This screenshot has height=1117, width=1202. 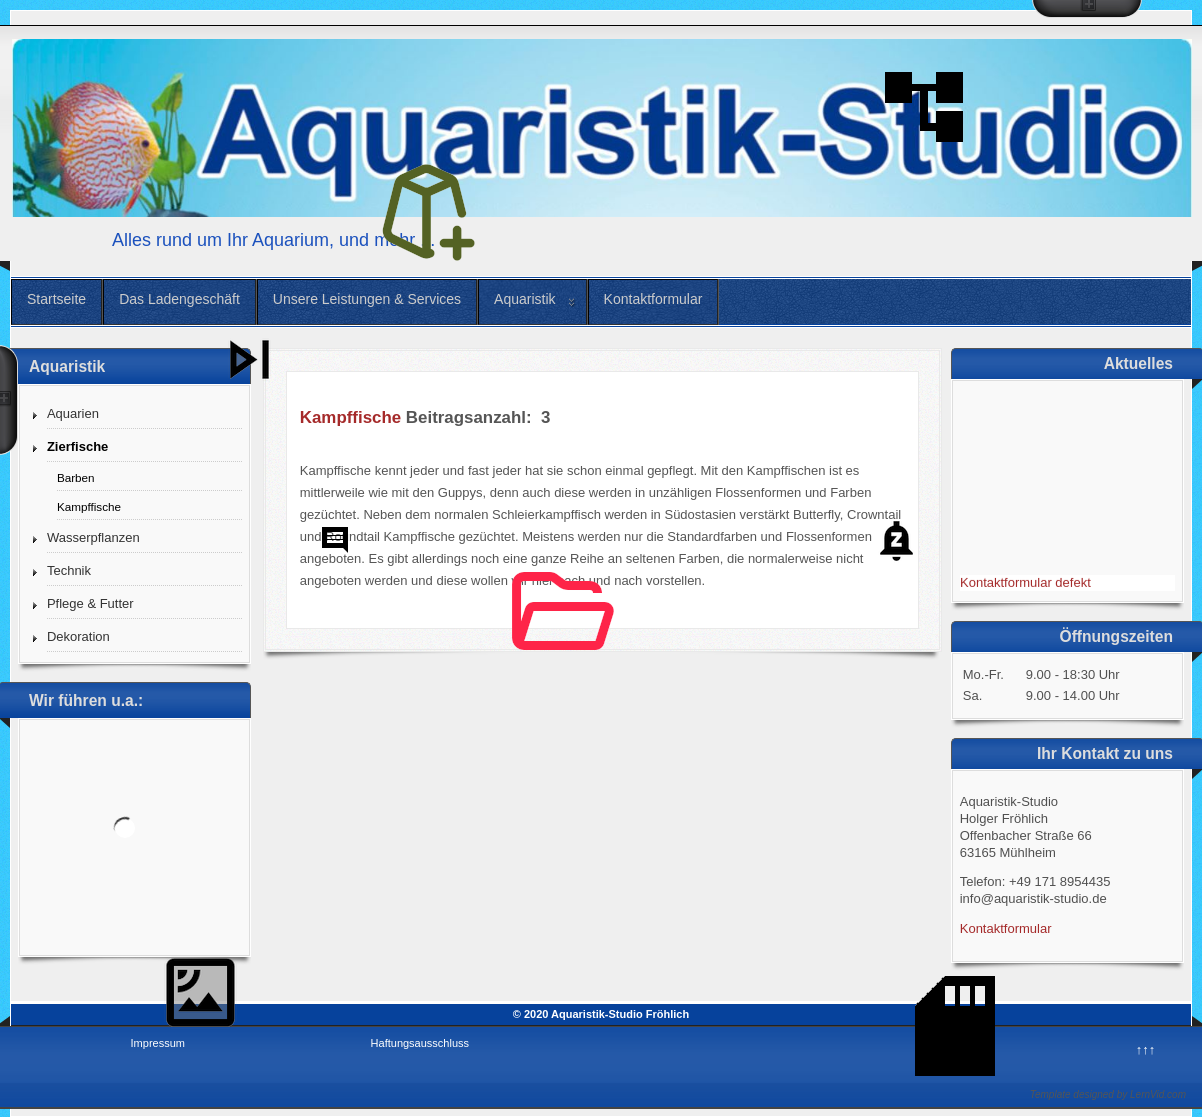 What do you see at coordinates (200, 992) in the screenshot?
I see `switch to satellite map view` at bounding box center [200, 992].